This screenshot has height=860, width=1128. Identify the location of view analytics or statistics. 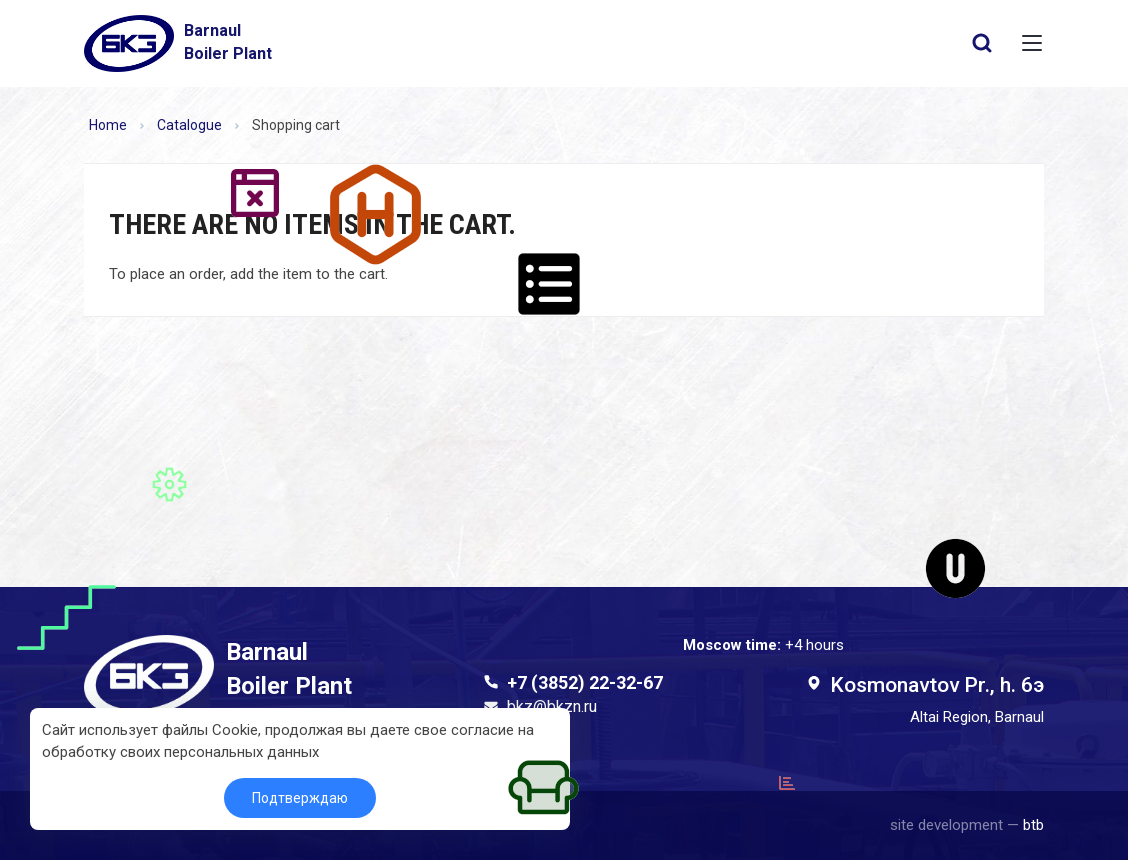
(787, 783).